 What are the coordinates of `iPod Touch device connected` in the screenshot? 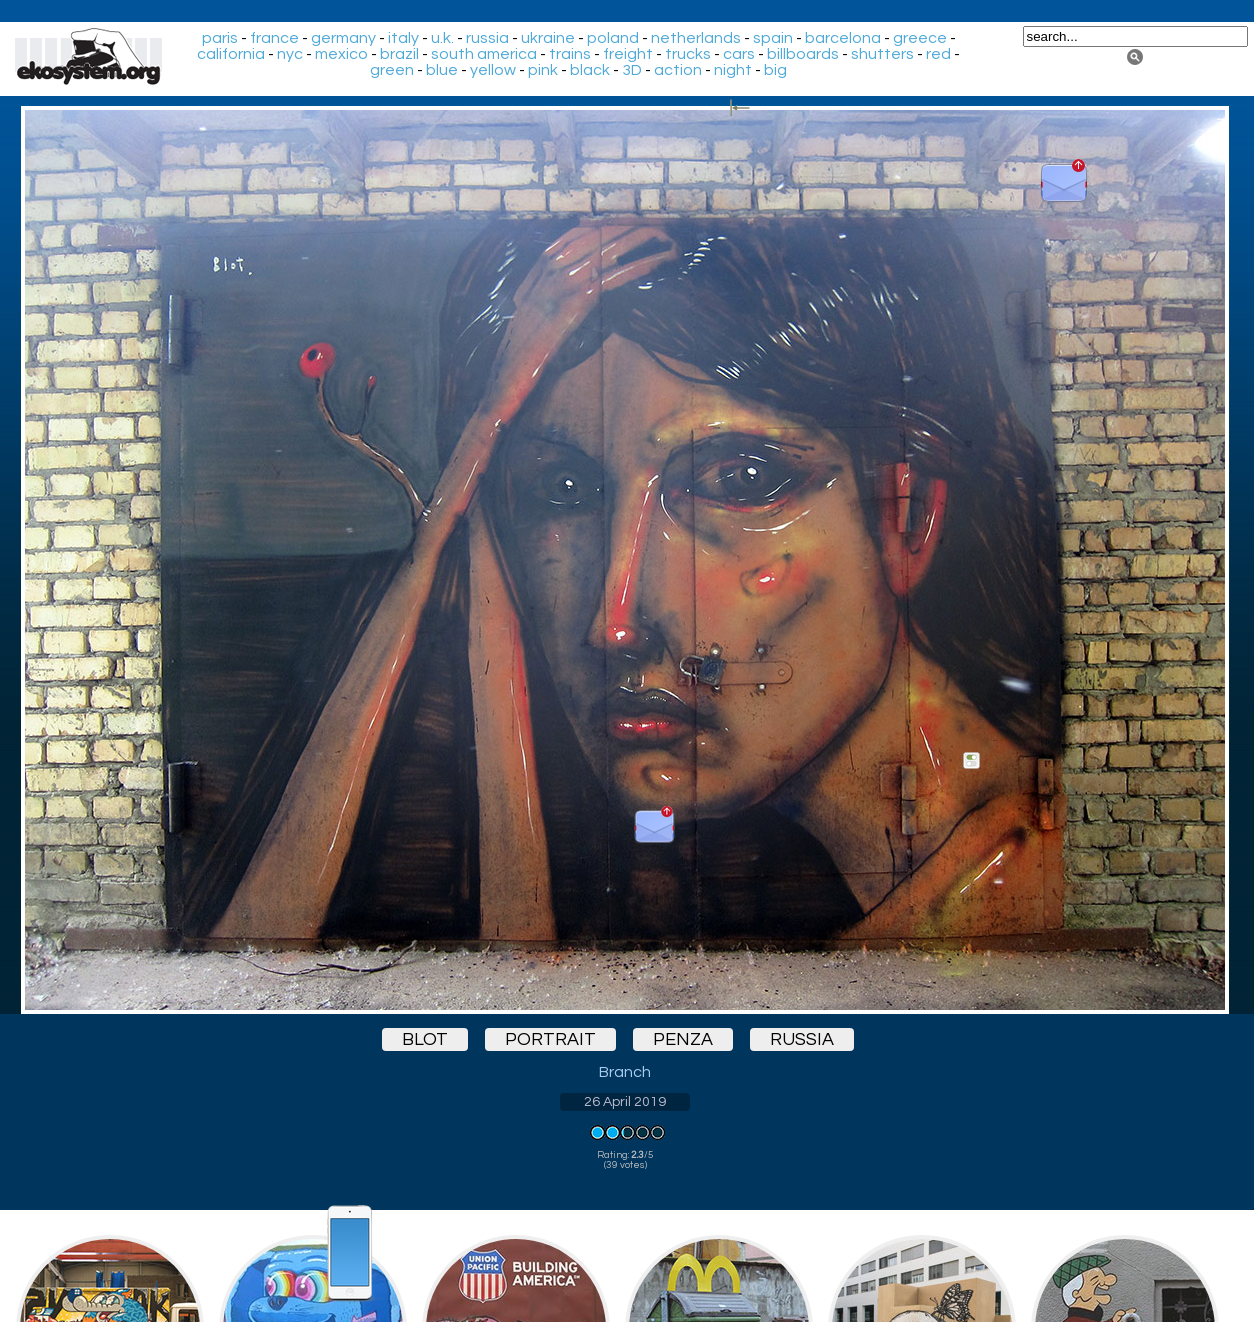 It's located at (350, 1254).